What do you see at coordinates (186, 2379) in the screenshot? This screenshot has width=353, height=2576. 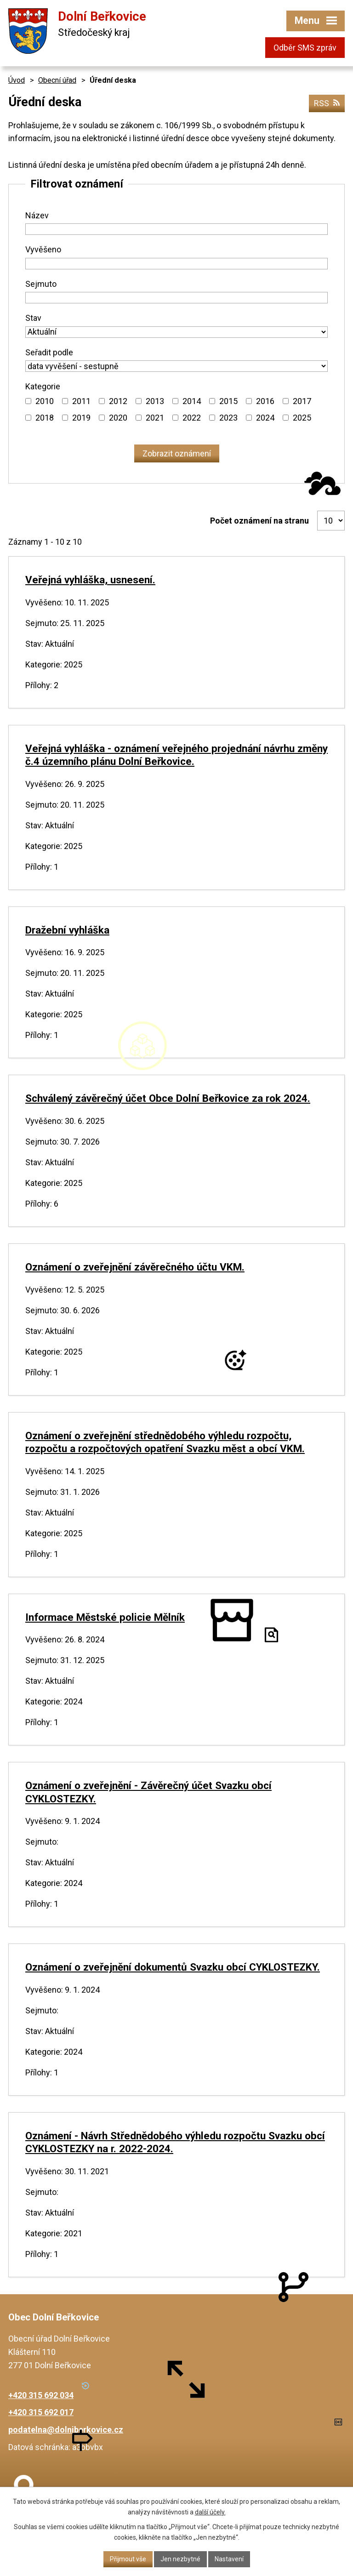 I see `expand content to full screen` at bounding box center [186, 2379].